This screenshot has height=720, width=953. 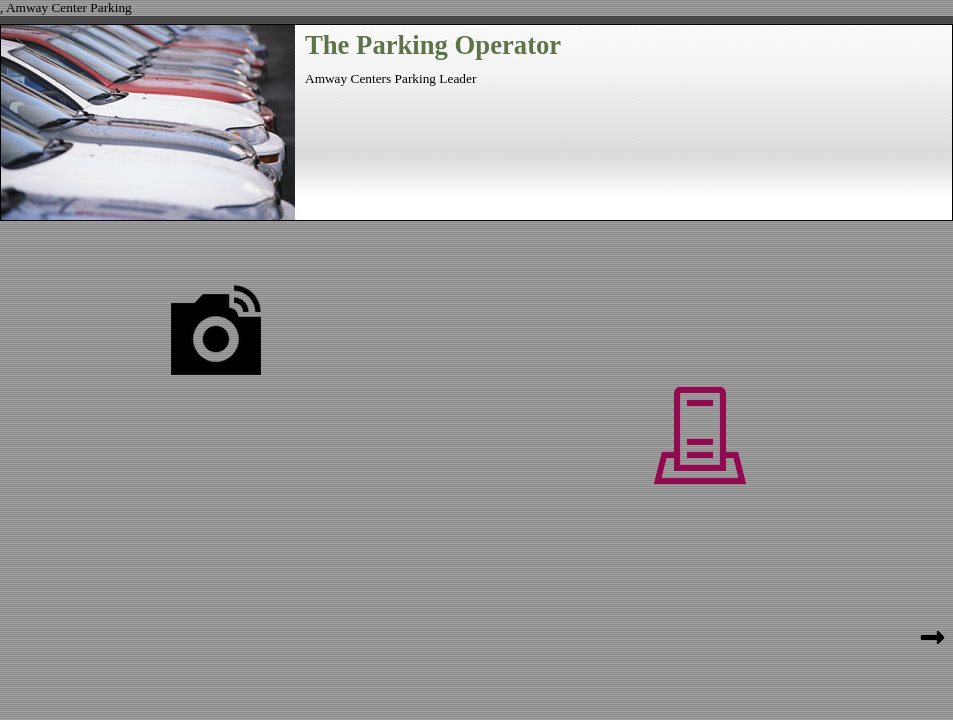 I want to click on connect to a wireless or linked camera, so click(x=216, y=330).